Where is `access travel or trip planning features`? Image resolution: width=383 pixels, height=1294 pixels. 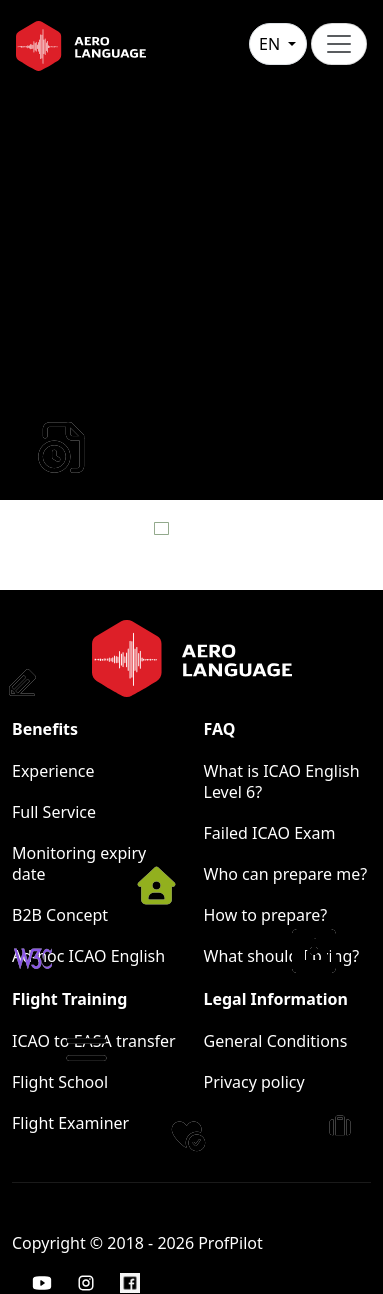 access travel or trip planning features is located at coordinates (340, 1126).